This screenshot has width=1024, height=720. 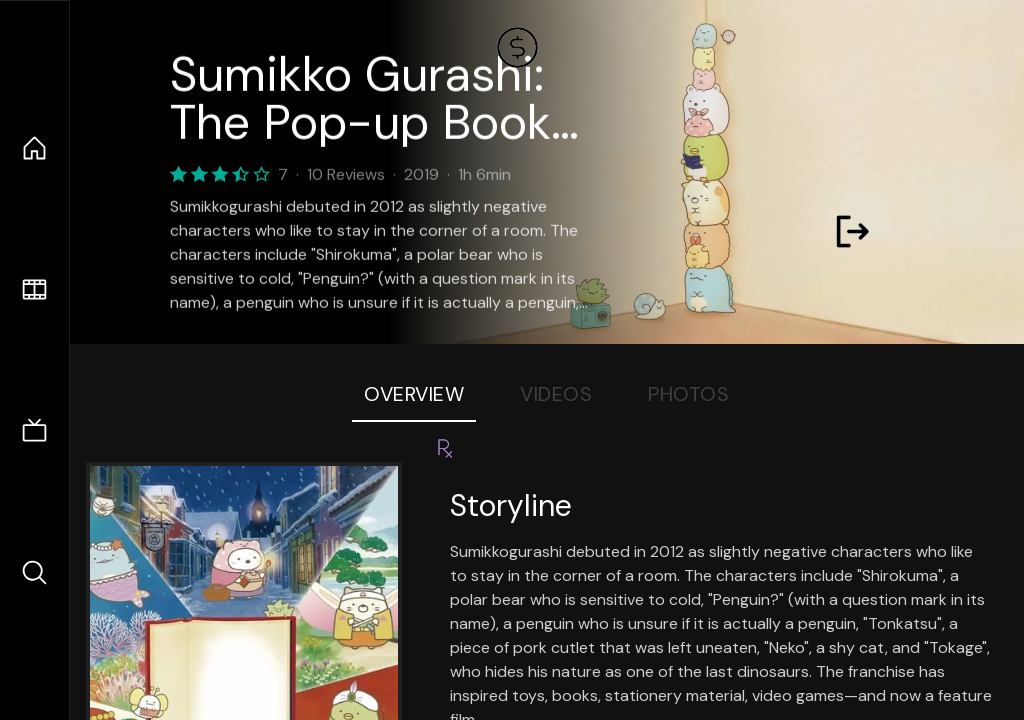 What do you see at coordinates (851, 231) in the screenshot?
I see `sign out of your account` at bounding box center [851, 231].